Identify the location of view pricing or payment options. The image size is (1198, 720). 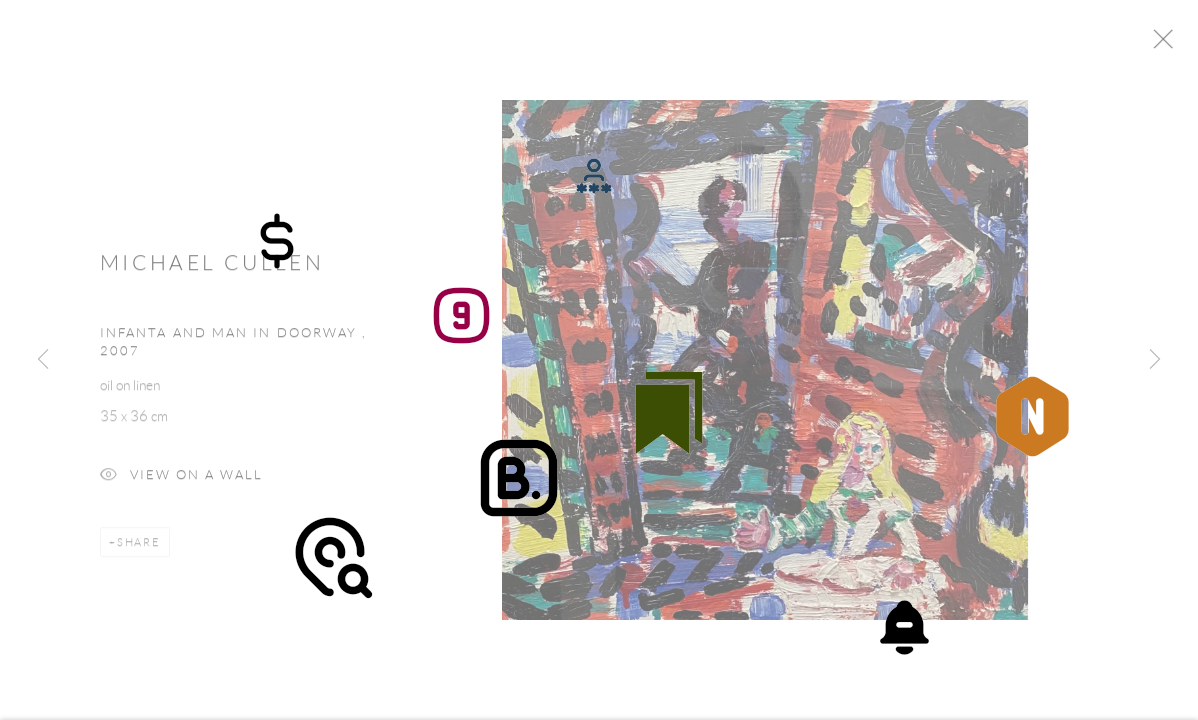
(277, 241).